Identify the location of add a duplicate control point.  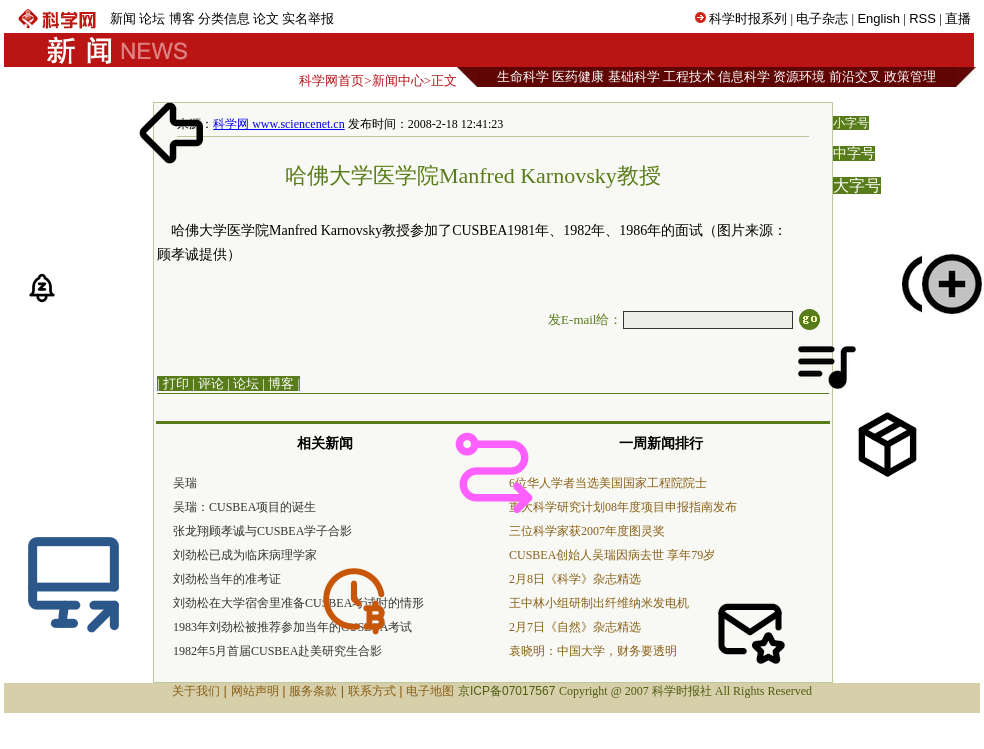
(942, 284).